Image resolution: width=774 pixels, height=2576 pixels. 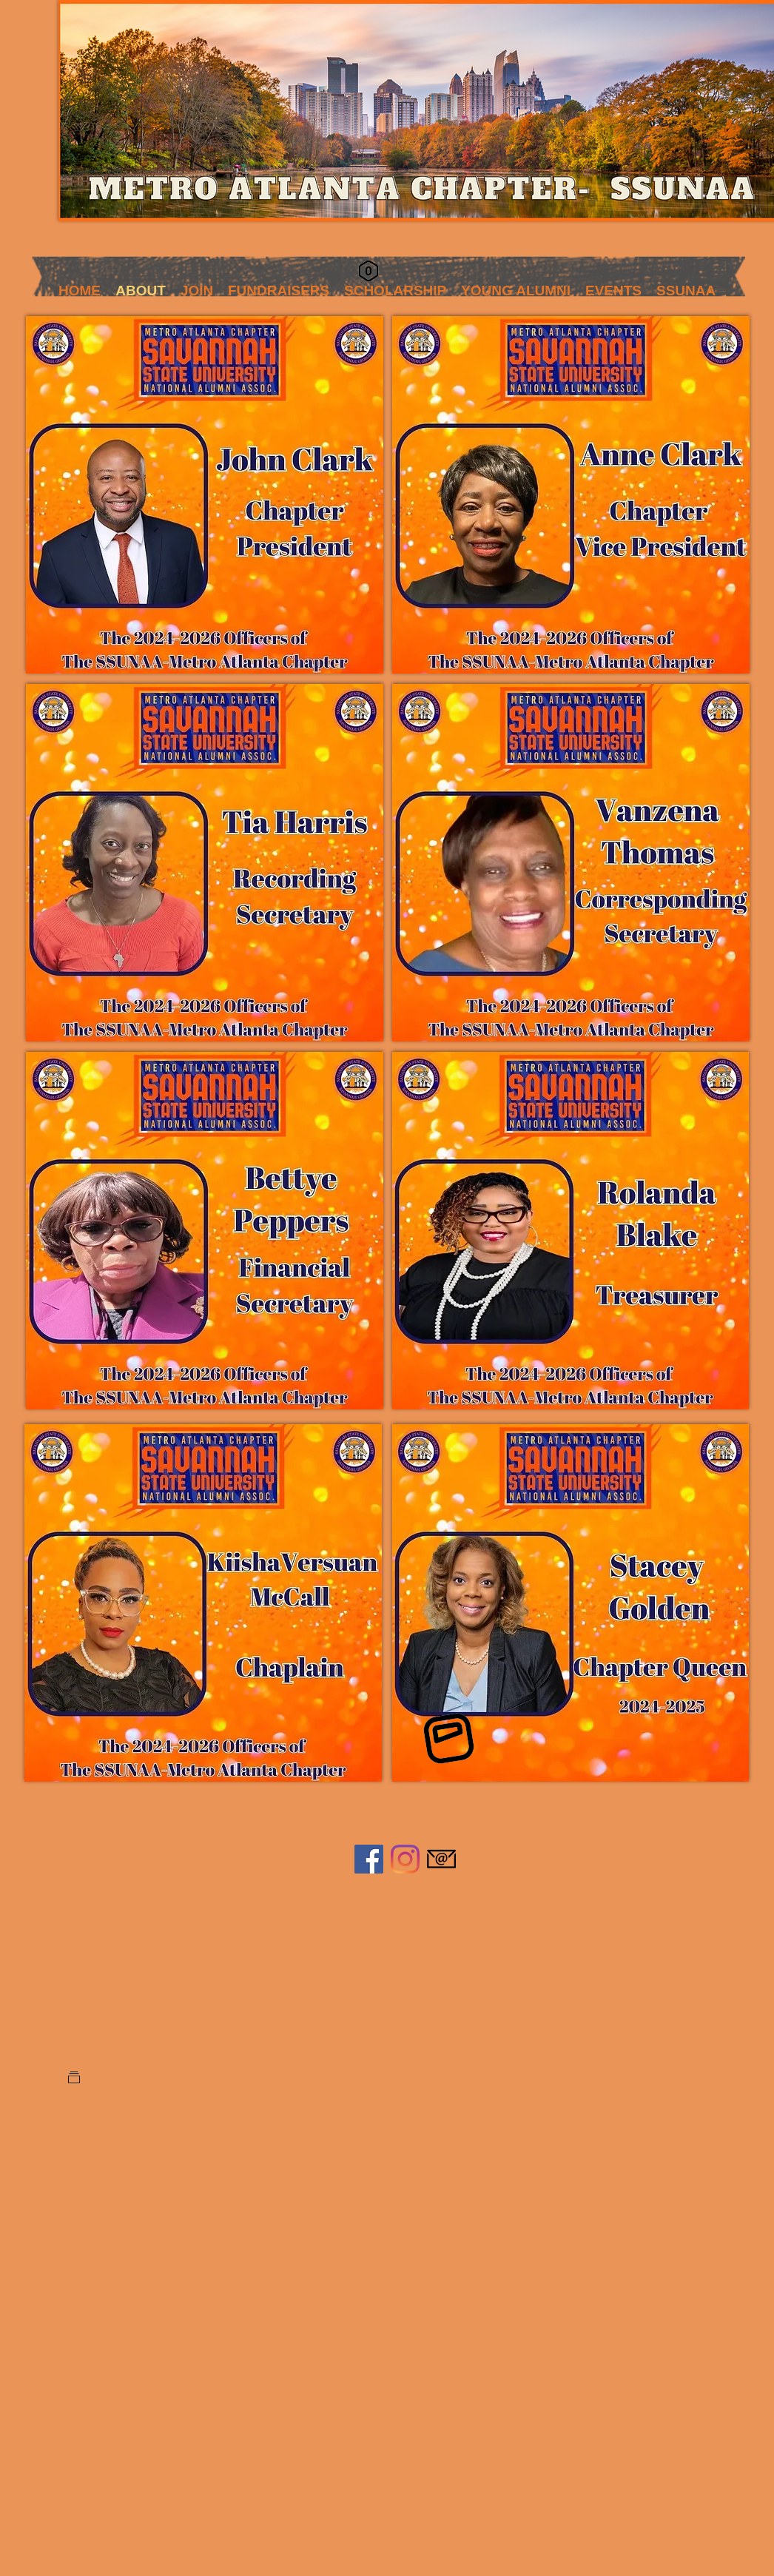 What do you see at coordinates (369, 271) in the screenshot?
I see `indicates an "O" option or category in a hexagonal badge` at bounding box center [369, 271].